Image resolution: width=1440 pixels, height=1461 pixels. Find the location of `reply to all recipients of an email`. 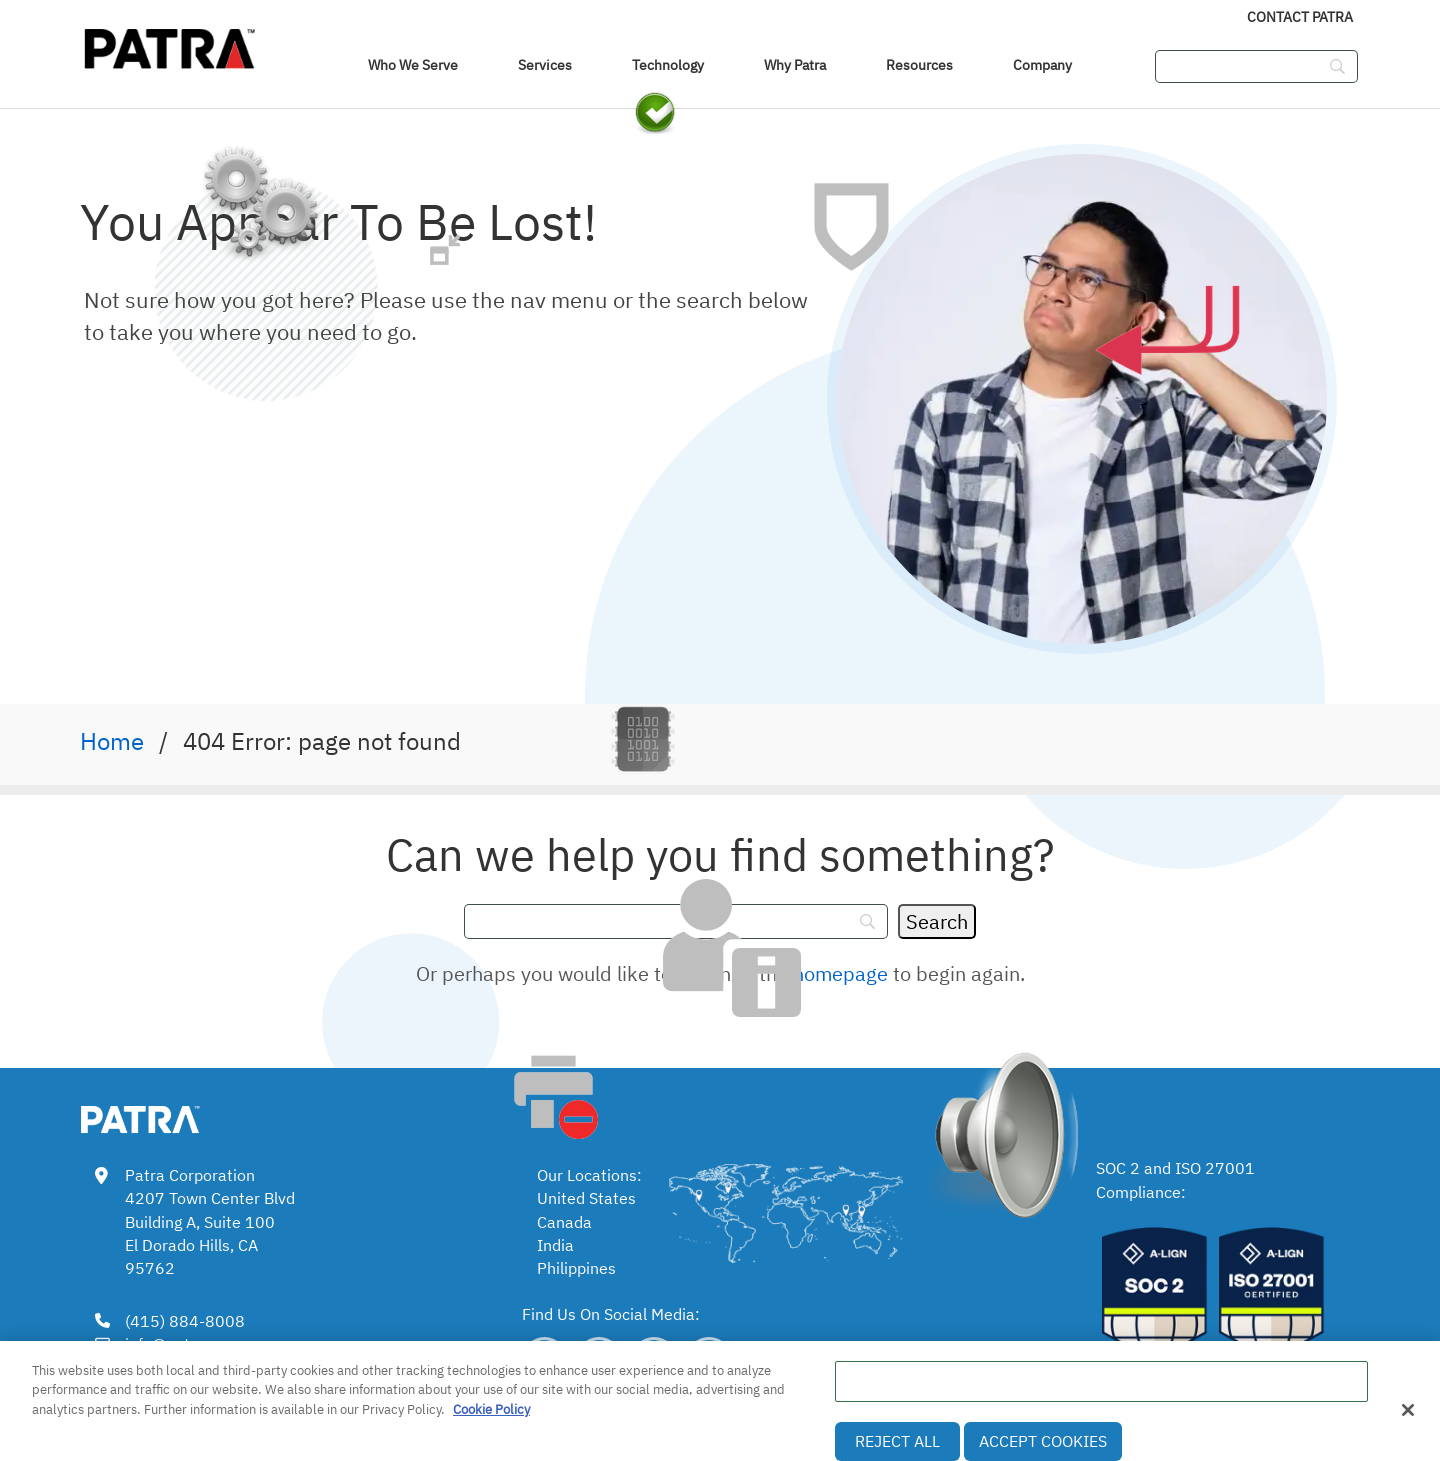

reply to all recipients of an email is located at coordinates (1165, 329).